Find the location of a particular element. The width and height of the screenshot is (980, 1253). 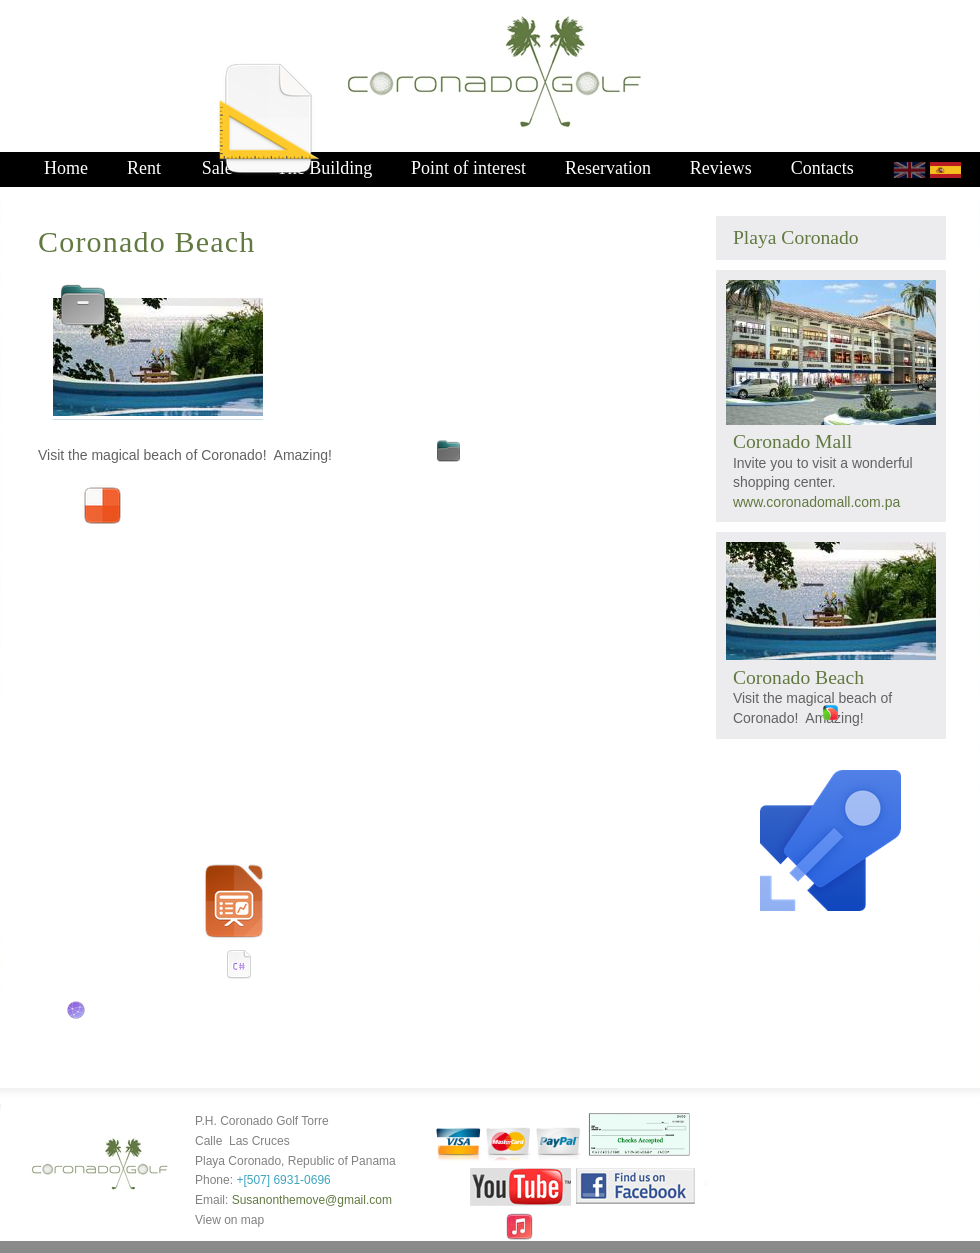

a C# source code file is located at coordinates (239, 964).